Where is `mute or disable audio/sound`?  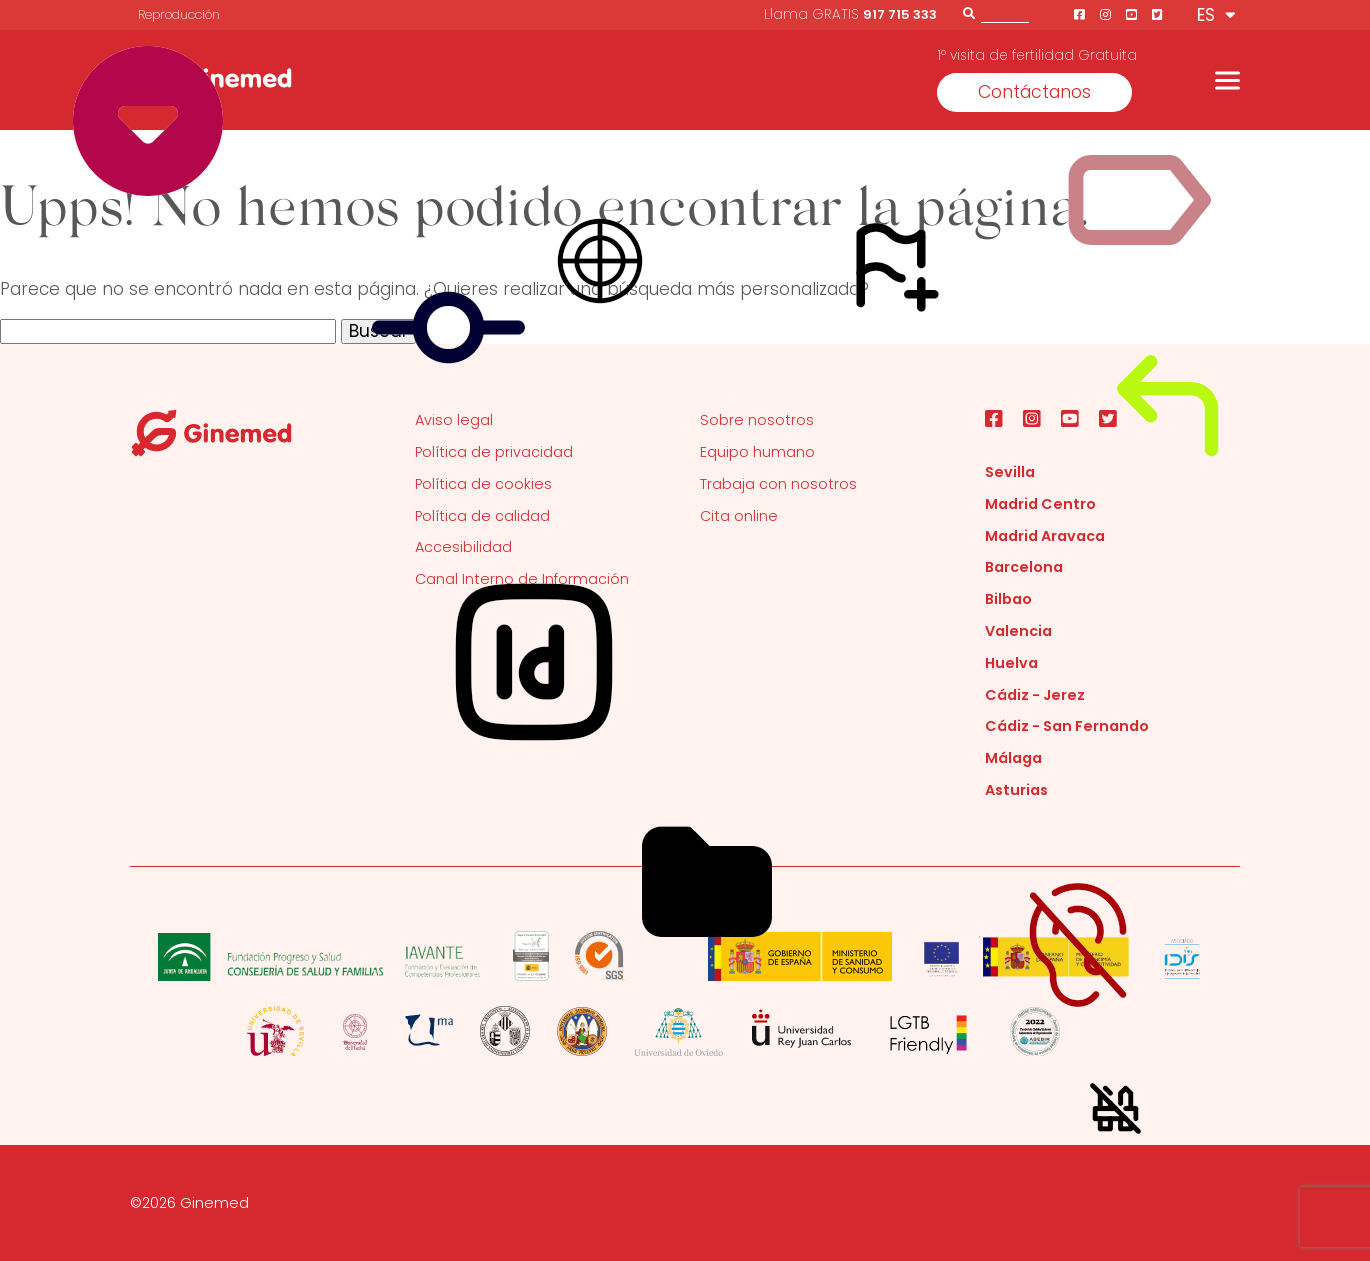
mute or disable audio/sound is located at coordinates (1078, 945).